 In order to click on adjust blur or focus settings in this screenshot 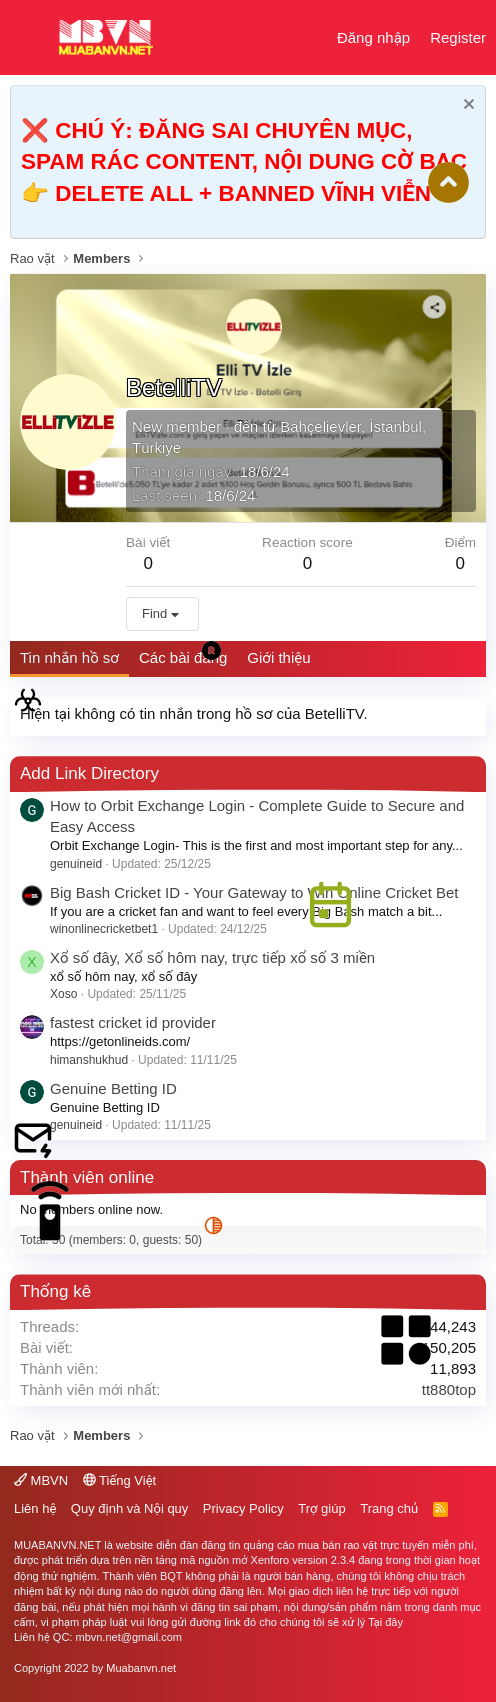, I will do `click(213, 1225)`.